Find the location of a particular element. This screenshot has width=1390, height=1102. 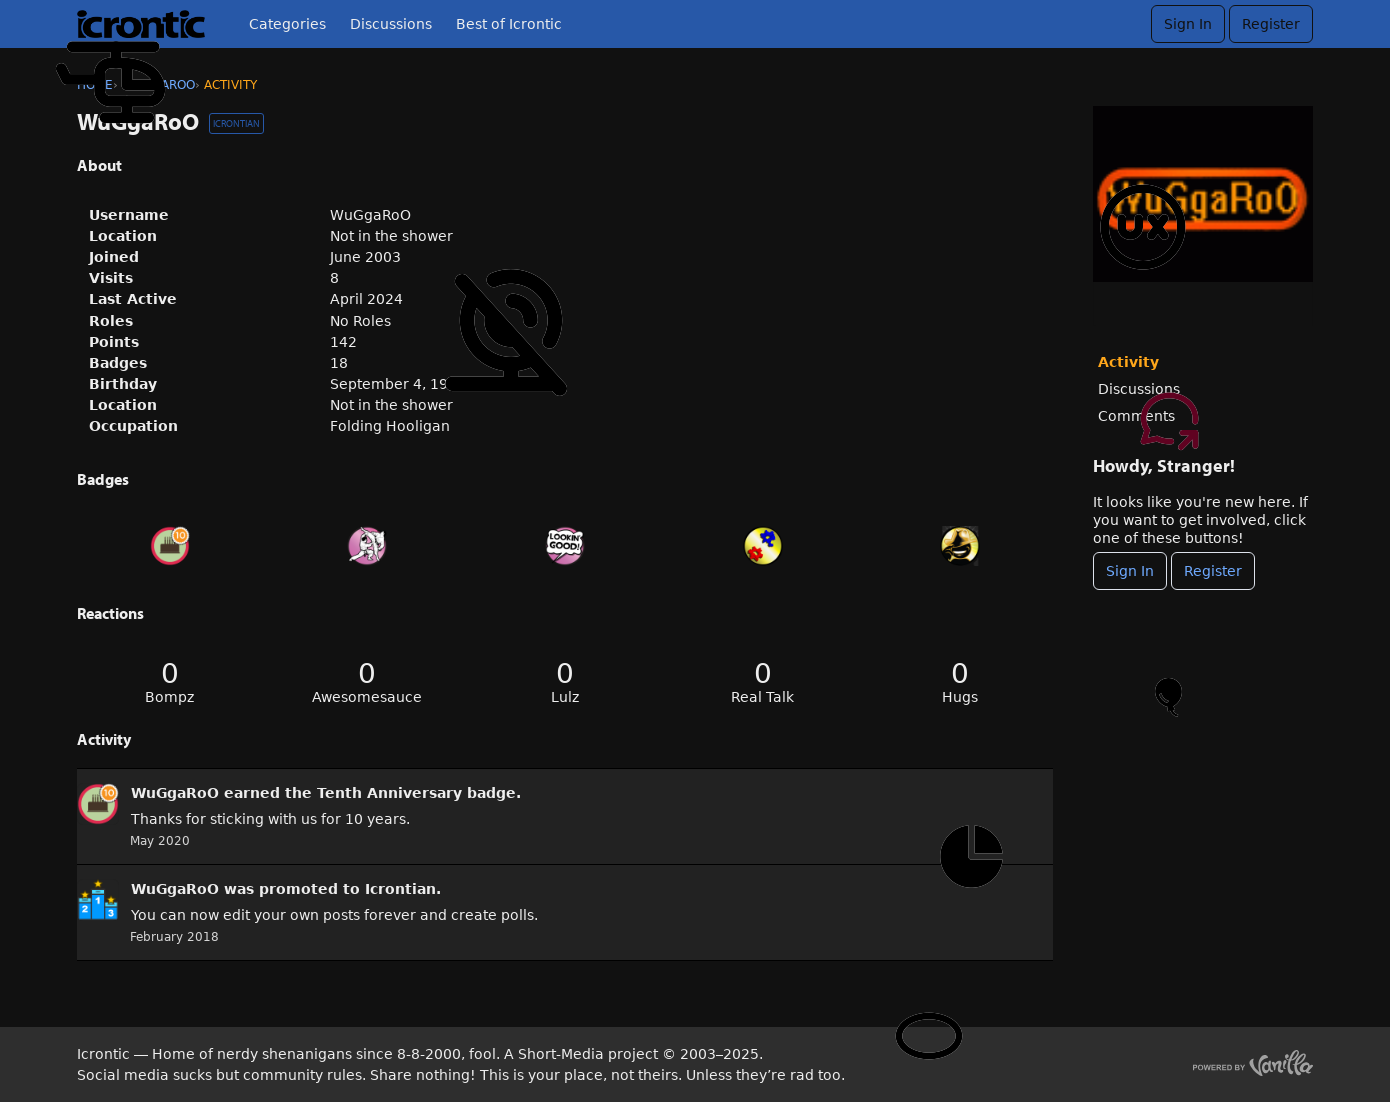

access helicopter or aerial transport options is located at coordinates (110, 79).